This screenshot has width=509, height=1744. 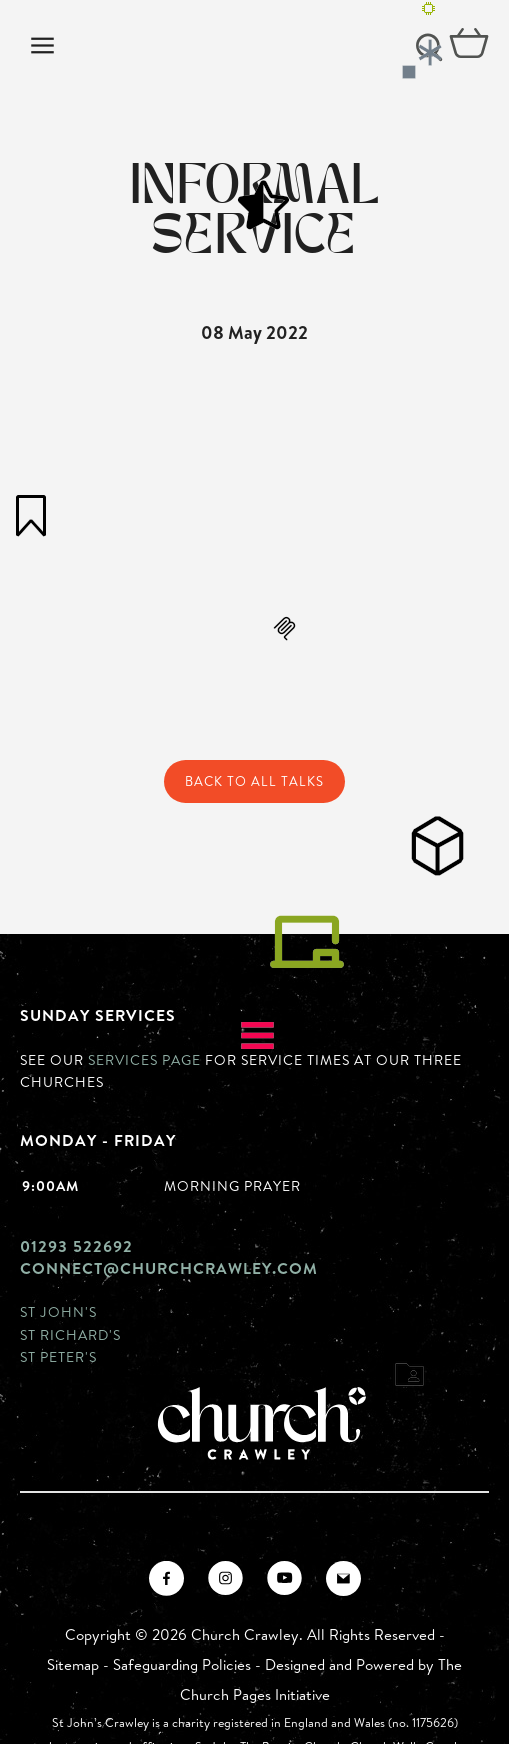 What do you see at coordinates (307, 943) in the screenshot?
I see `open whiteboard or presentation mode` at bounding box center [307, 943].